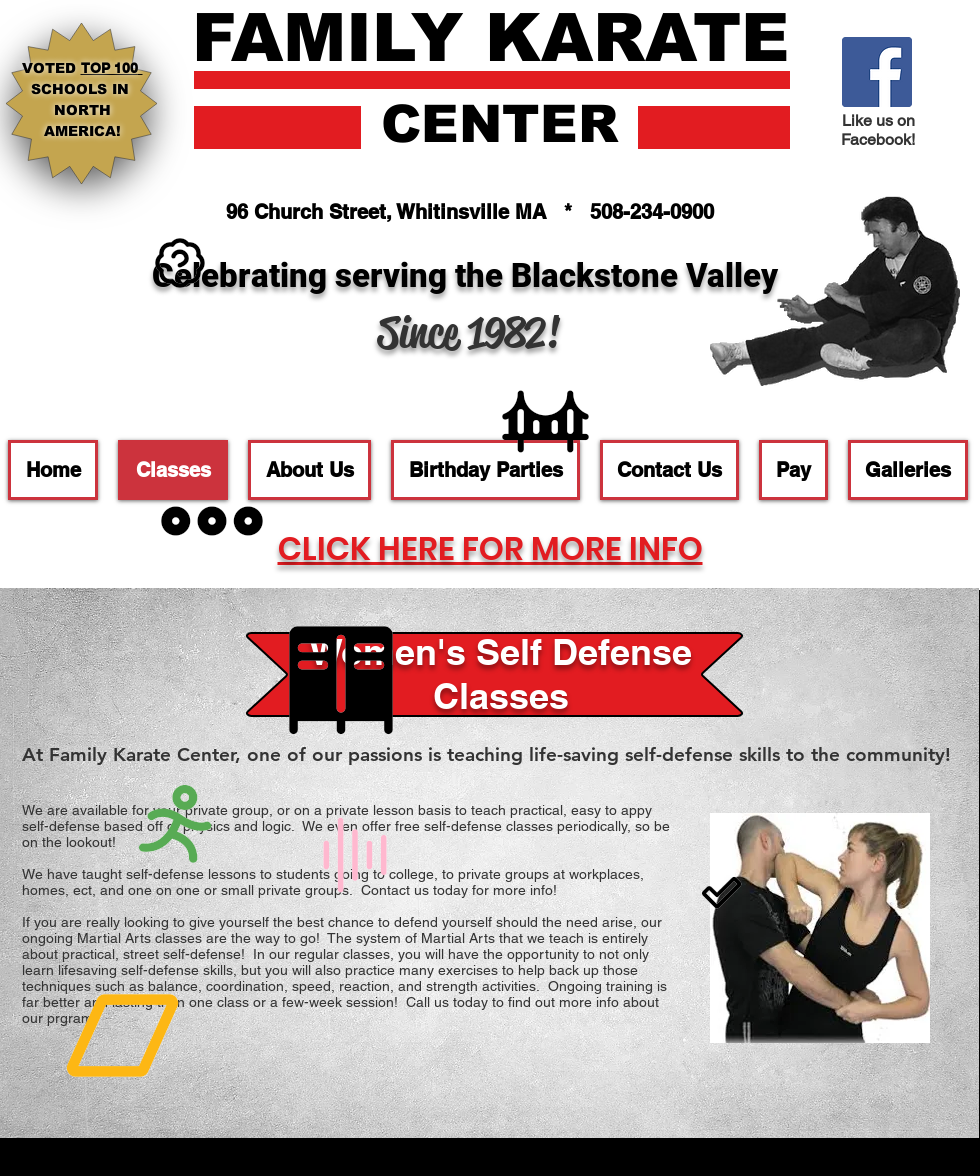 This screenshot has height=1176, width=980. I want to click on confirm or submit an action, so click(721, 892).